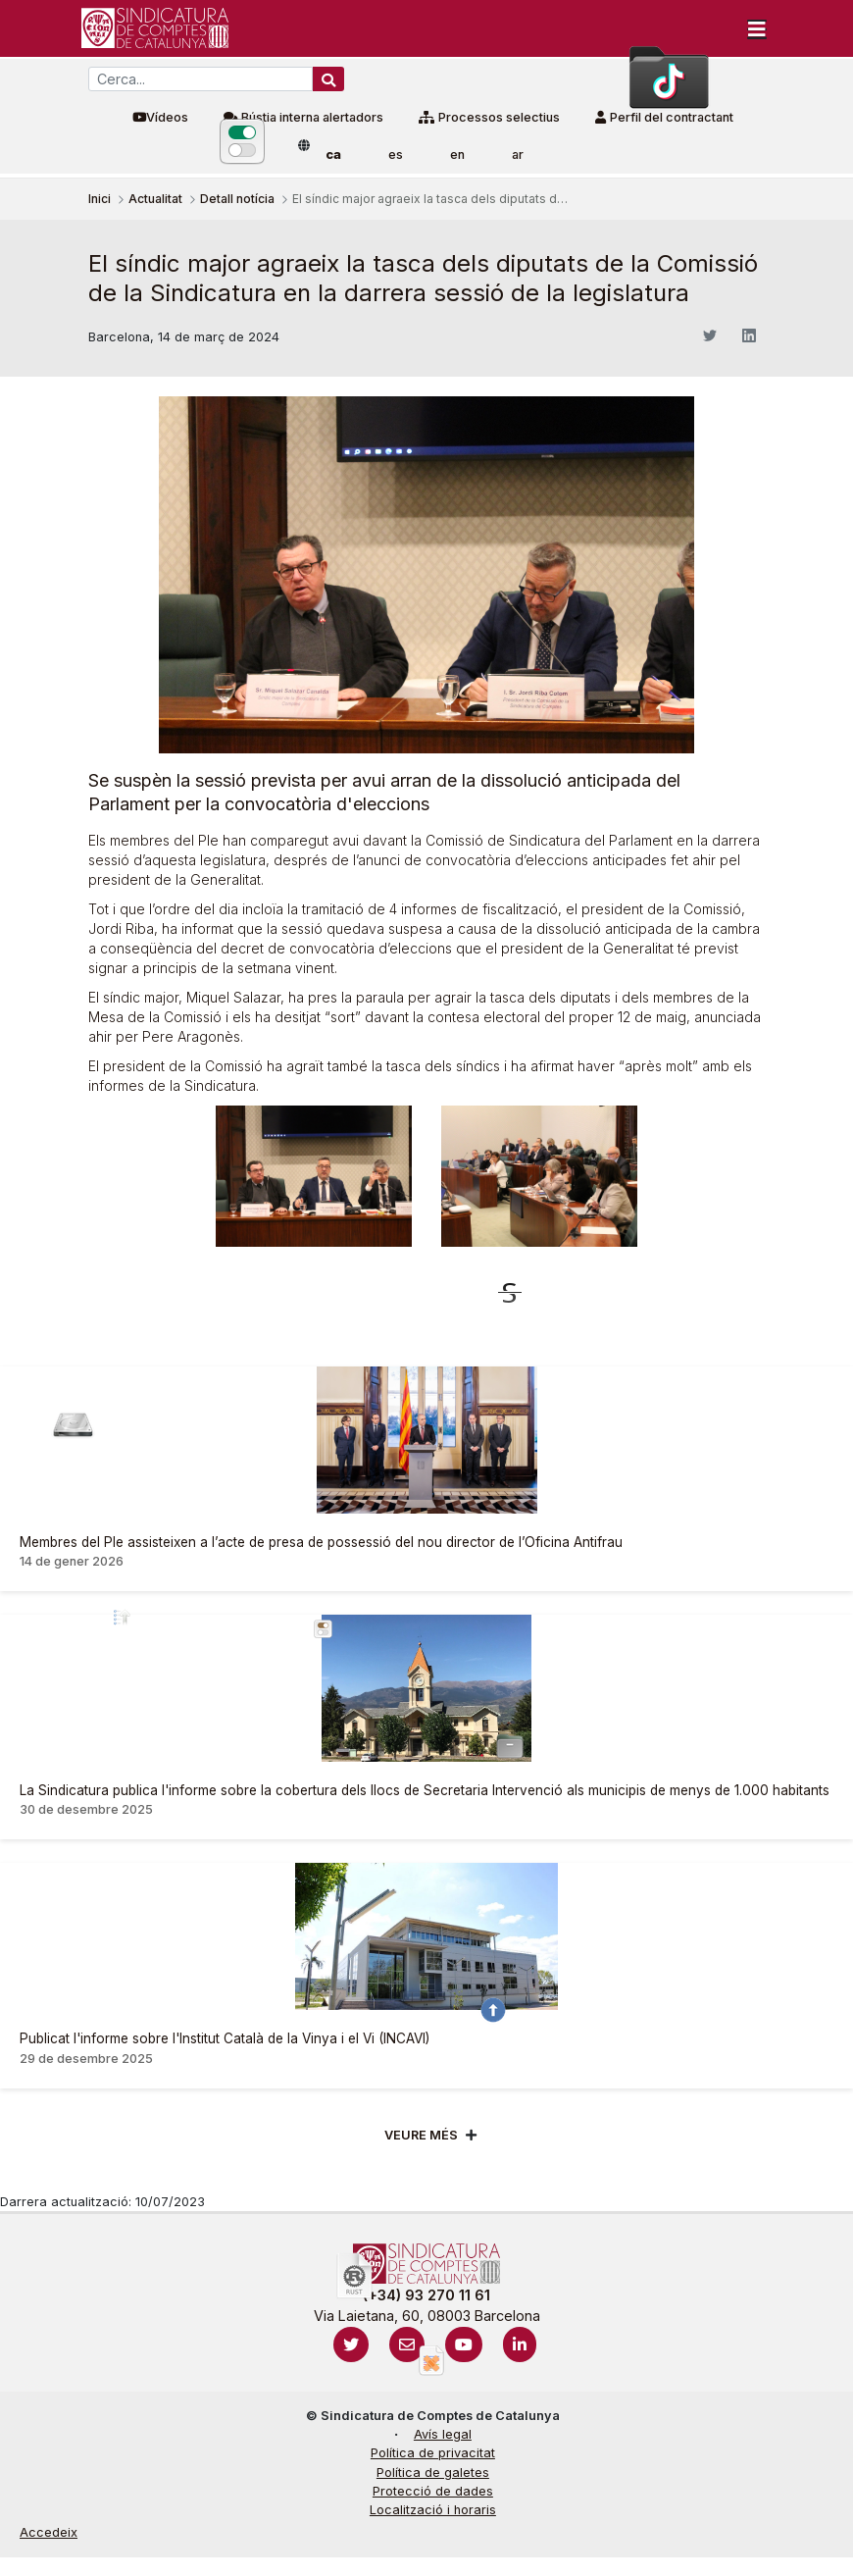 This screenshot has width=853, height=2576. What do you see at coordinates (242, 141) in the screenshot?
I see `open desktop settings and preferences` at bounding box center [242, 141].